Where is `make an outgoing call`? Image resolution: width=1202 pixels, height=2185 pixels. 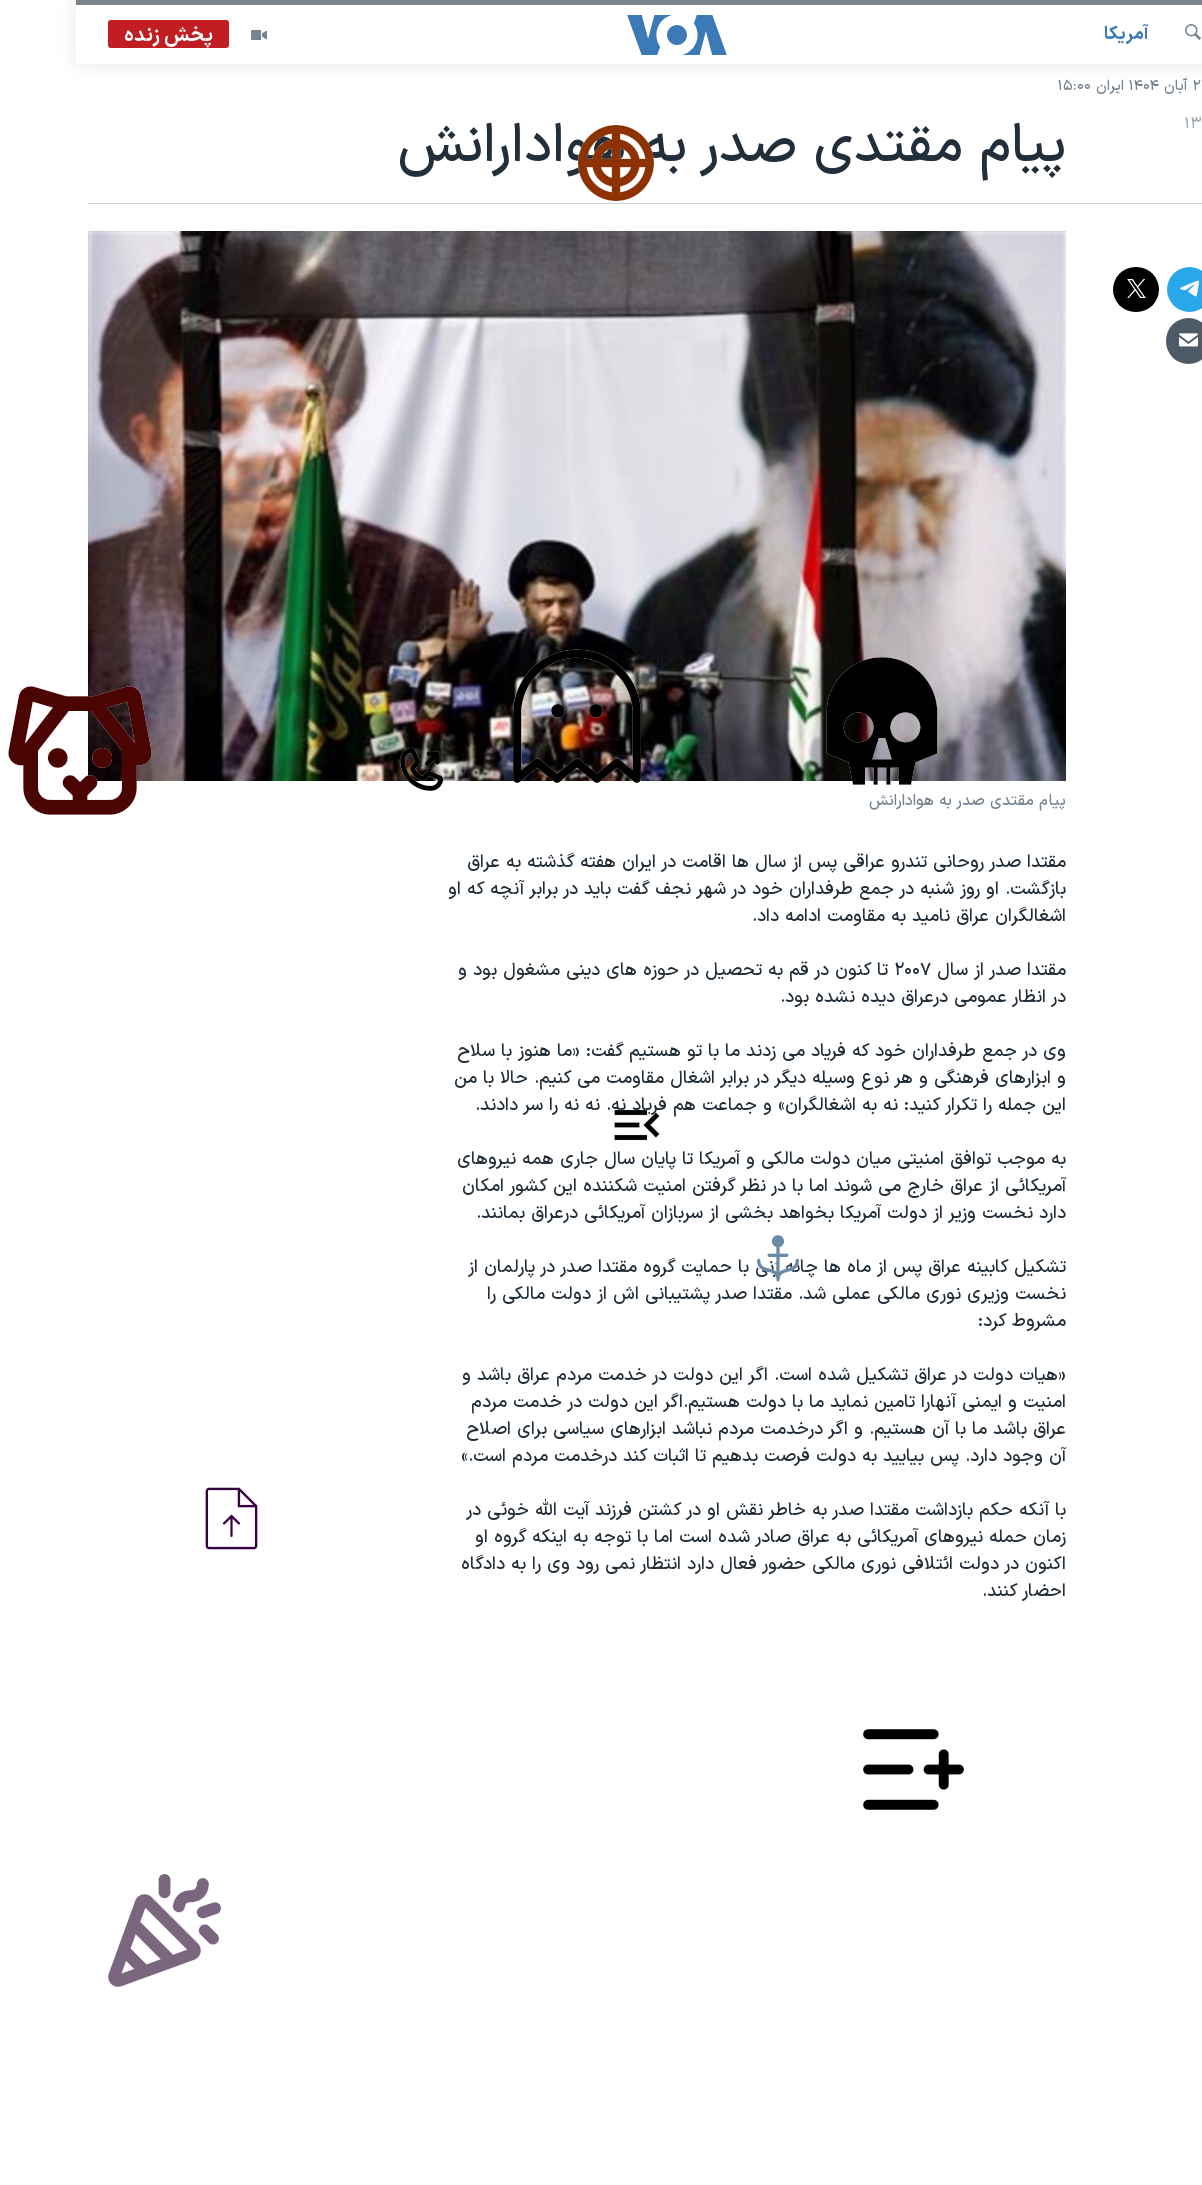
make an outgoing call is located at coordinates (422, 768).